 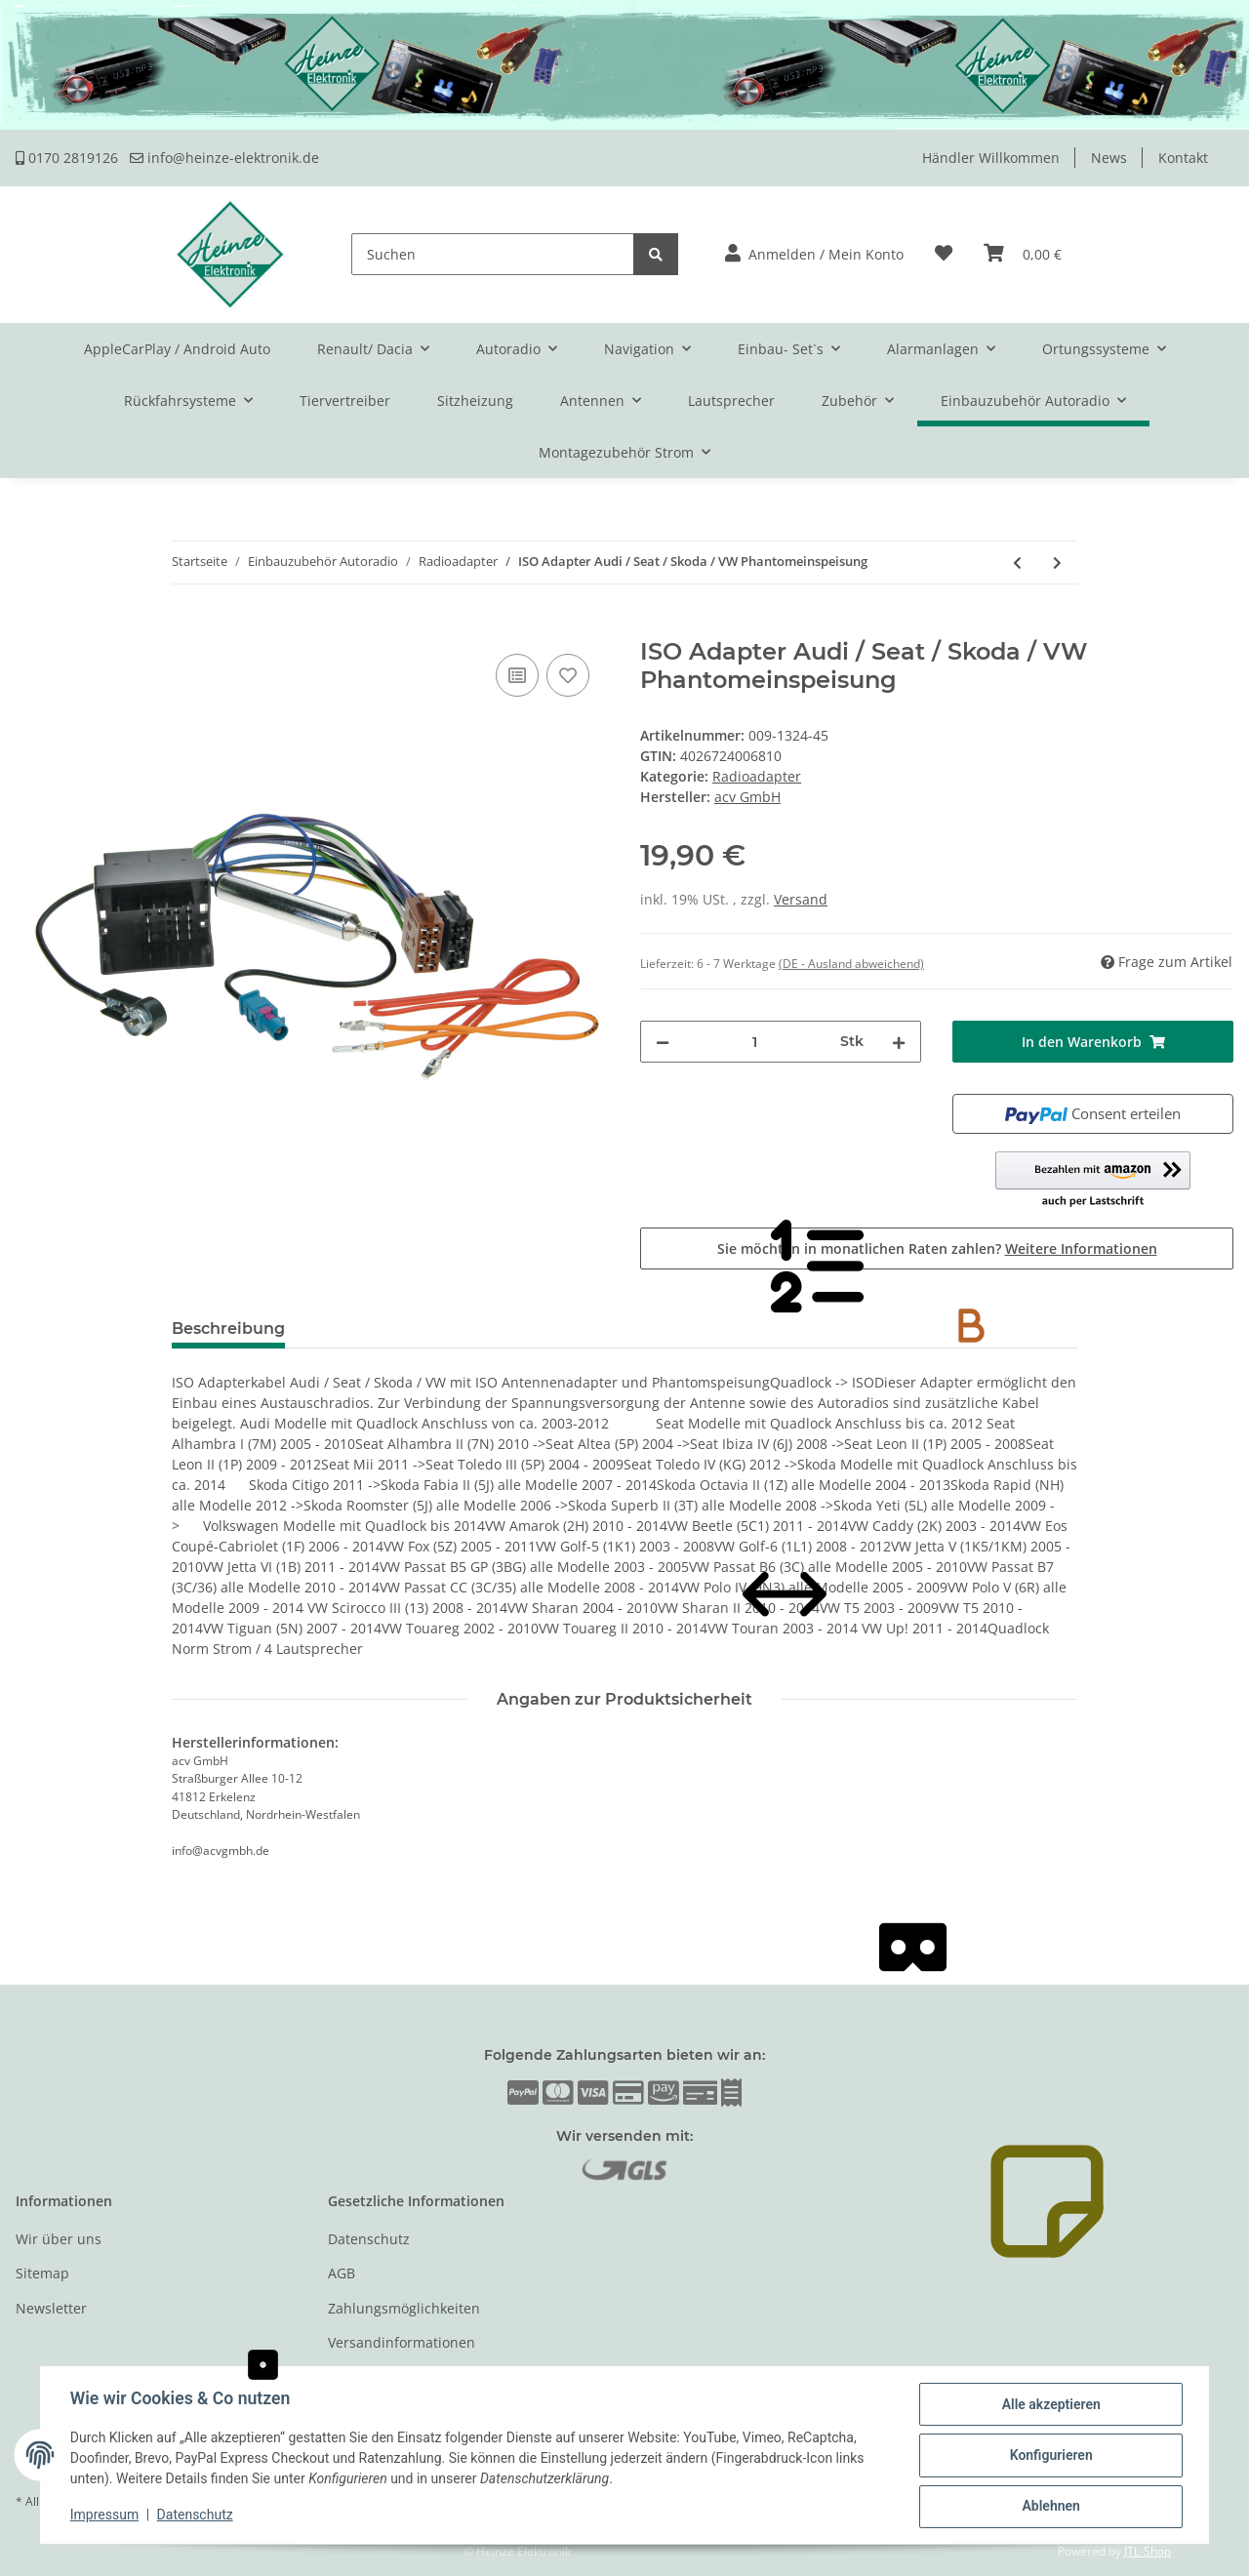 What do you see at coordinates (817, 1266) in the screenshot?
I see `create a numbered list` at bounding box center [817, 1266].